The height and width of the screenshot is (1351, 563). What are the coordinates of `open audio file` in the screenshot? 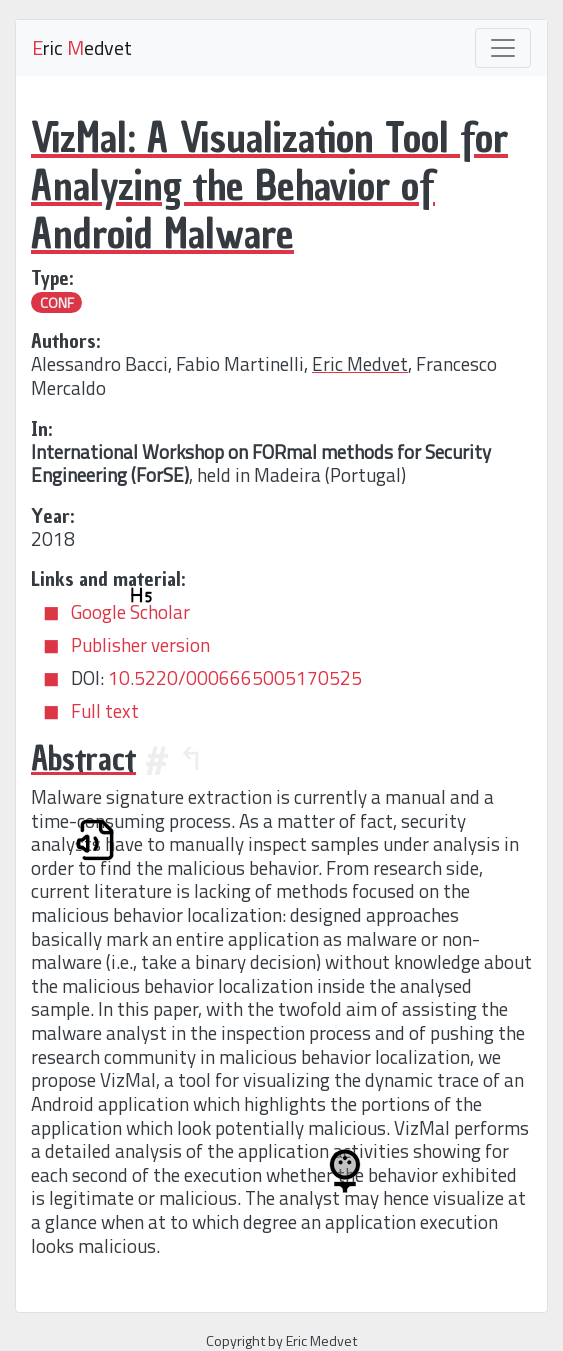 It's located at (97, 840).